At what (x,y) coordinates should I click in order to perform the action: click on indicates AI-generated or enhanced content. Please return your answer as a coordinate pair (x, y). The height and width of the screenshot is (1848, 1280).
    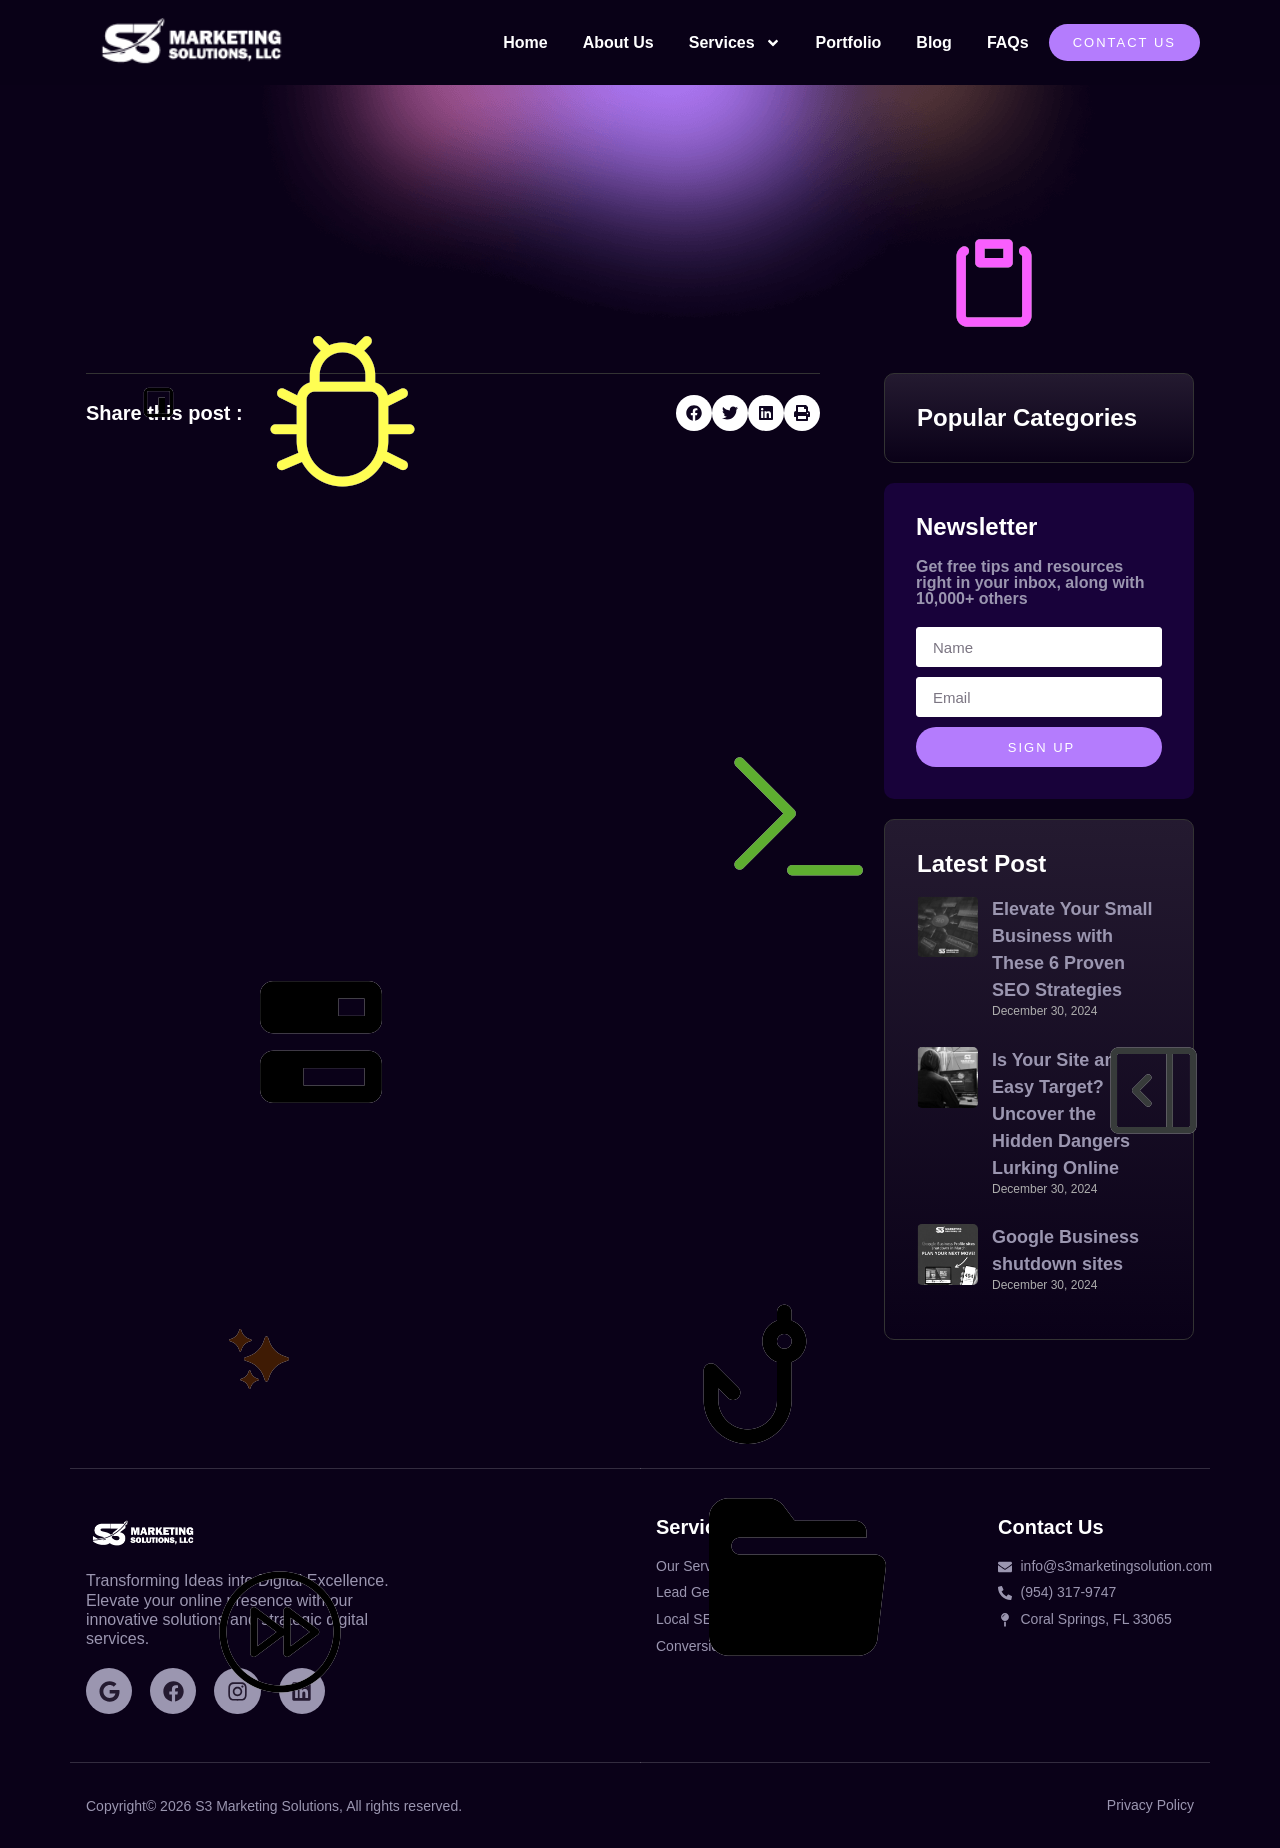
    Looking at the image, I should click on (259, 1359).